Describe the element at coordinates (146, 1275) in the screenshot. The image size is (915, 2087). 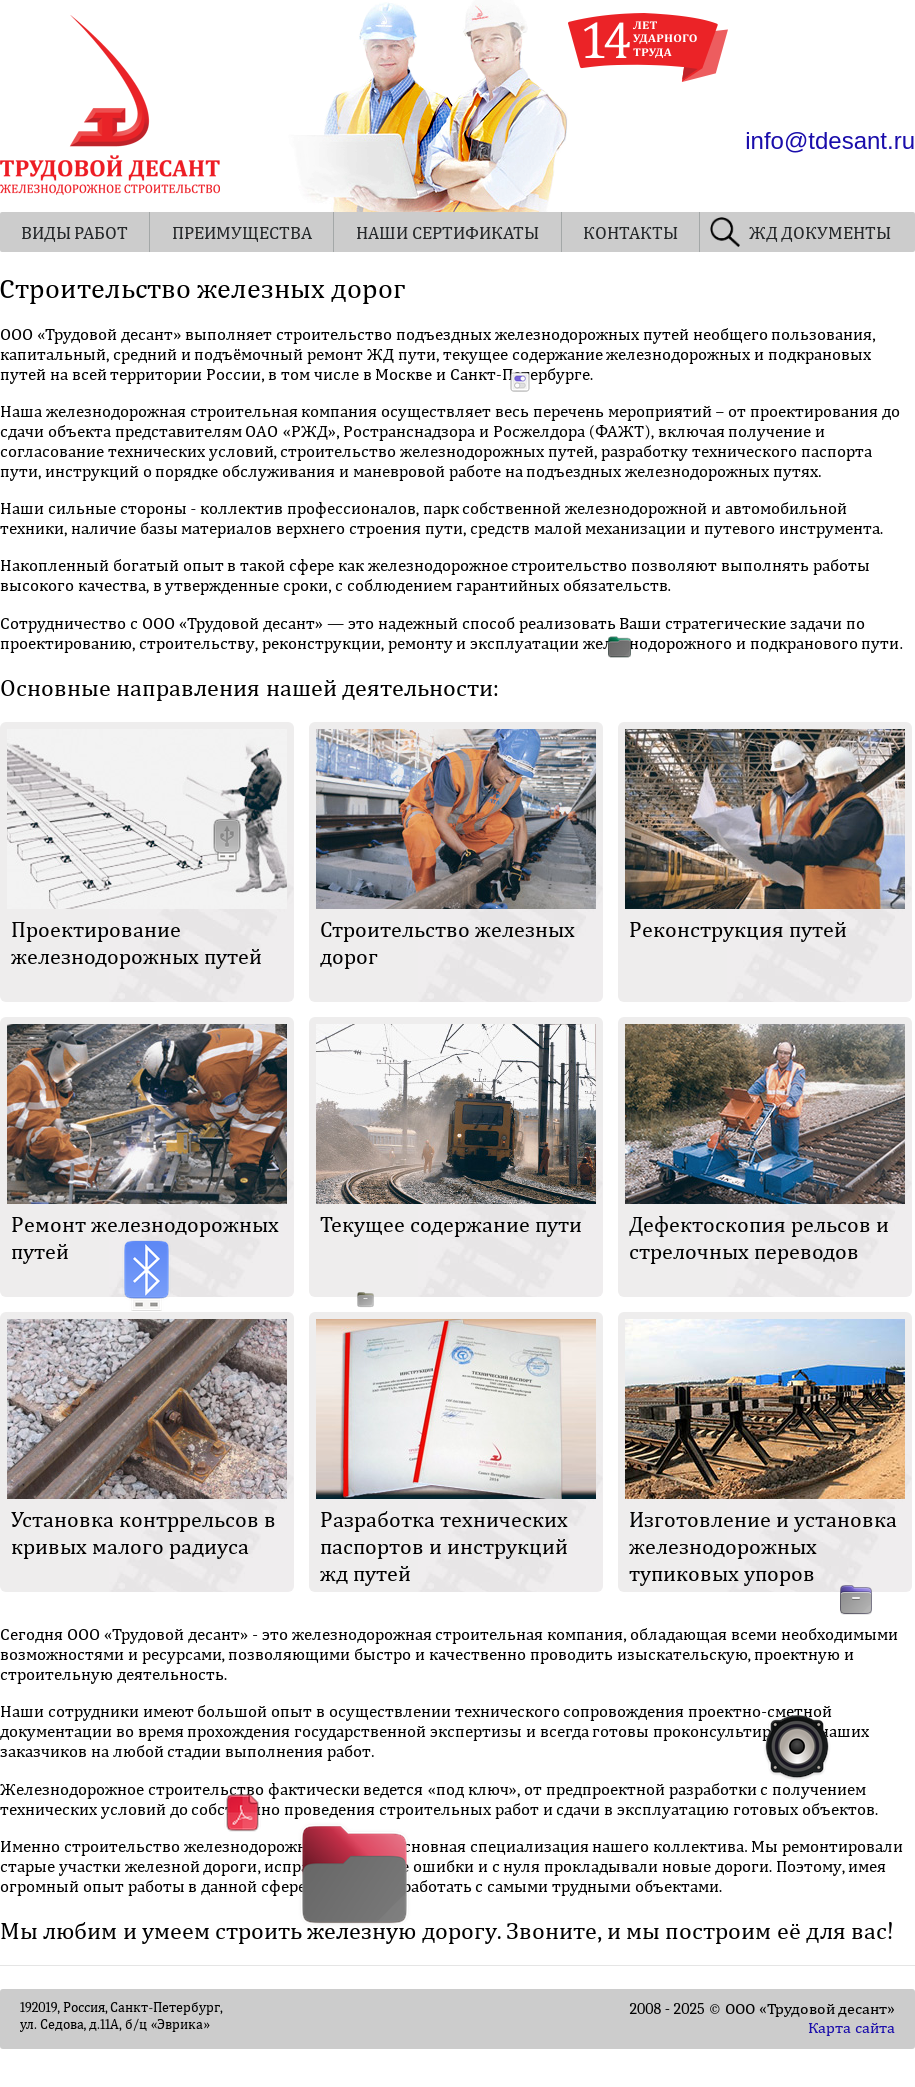
I see `manage bluetooth device connections` at that location.